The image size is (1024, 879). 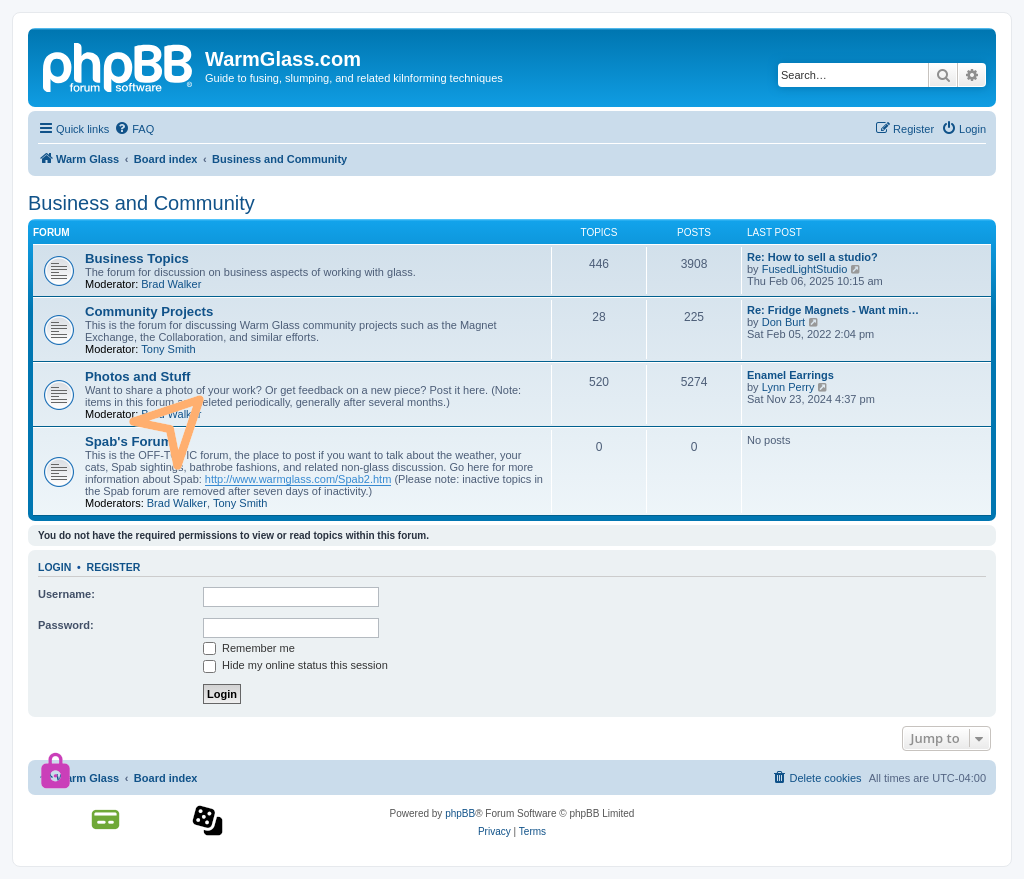 I want to click on manage payment methods, so click(x=105, y=819).